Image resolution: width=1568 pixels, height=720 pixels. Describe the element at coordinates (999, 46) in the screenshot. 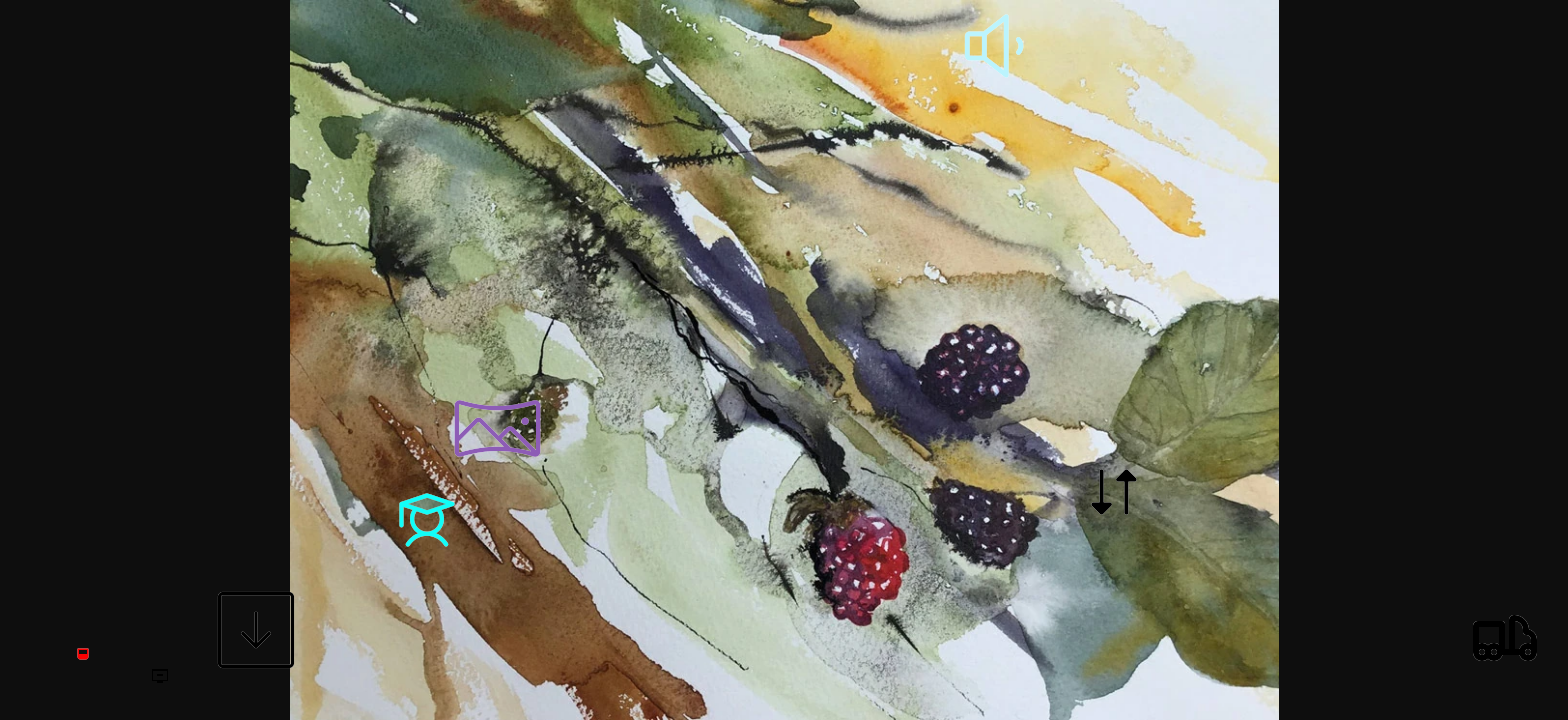

I see `adjust volume to low level` at that location.